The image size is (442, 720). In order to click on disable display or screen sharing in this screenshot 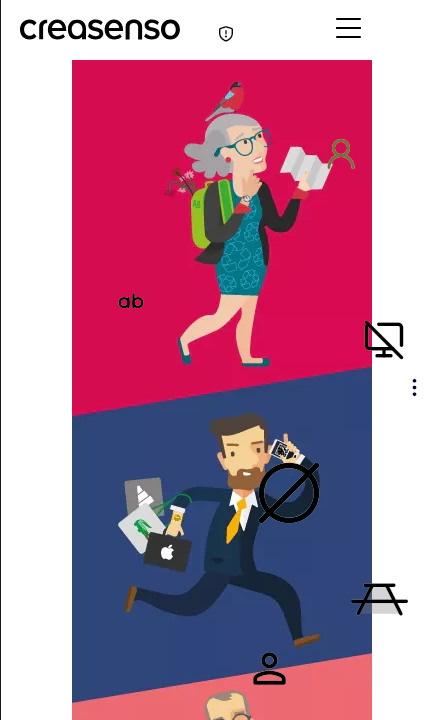, I will do `click(384, 340)`.